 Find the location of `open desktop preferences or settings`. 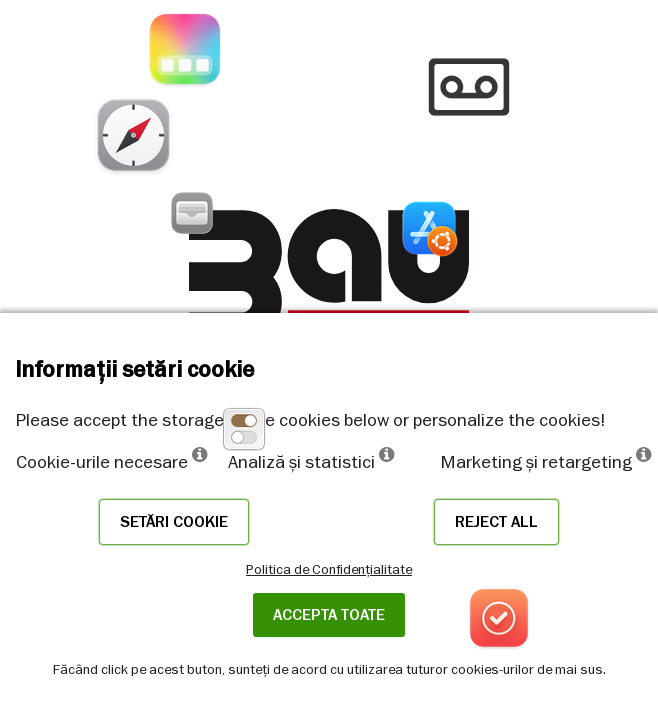

open desktop preferences or settings is located at coordinates (244, 429).